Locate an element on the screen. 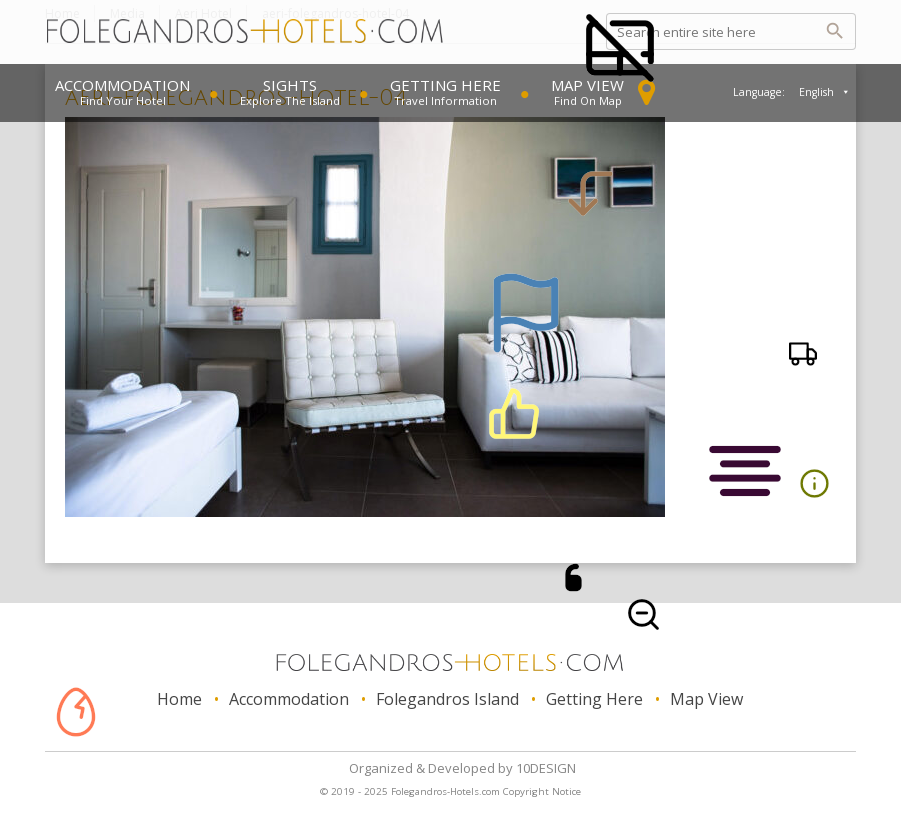 This screenshot has width=901, height=815. center-align text or content is located at coordinates (745, 471).